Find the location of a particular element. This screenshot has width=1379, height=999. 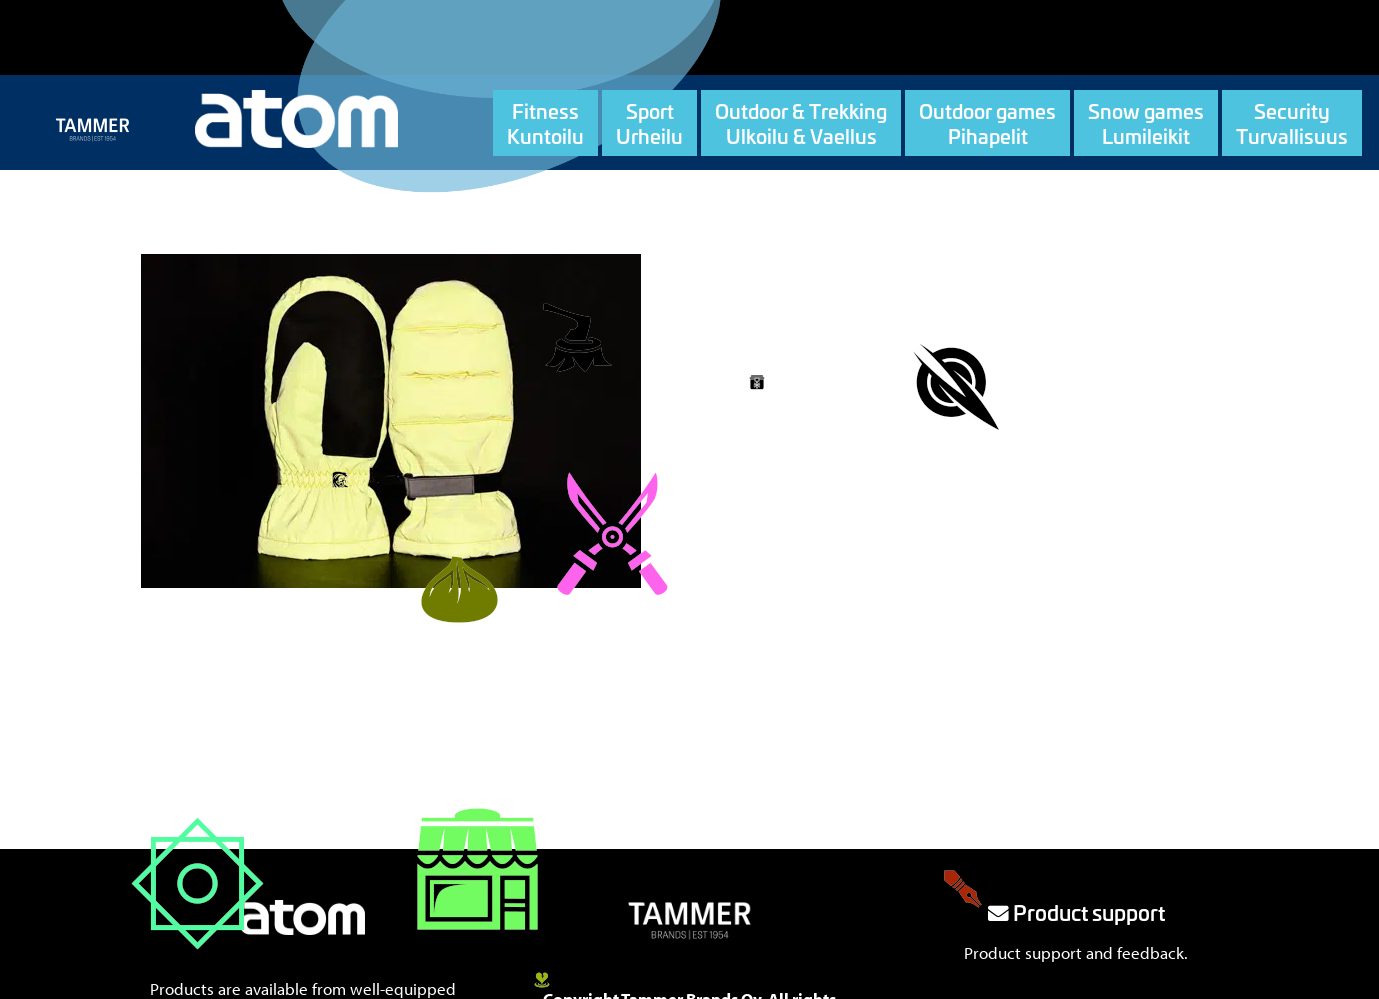

indicates a heartbreak or relationship-ending zone in a game is located at coordinates (542, 980).